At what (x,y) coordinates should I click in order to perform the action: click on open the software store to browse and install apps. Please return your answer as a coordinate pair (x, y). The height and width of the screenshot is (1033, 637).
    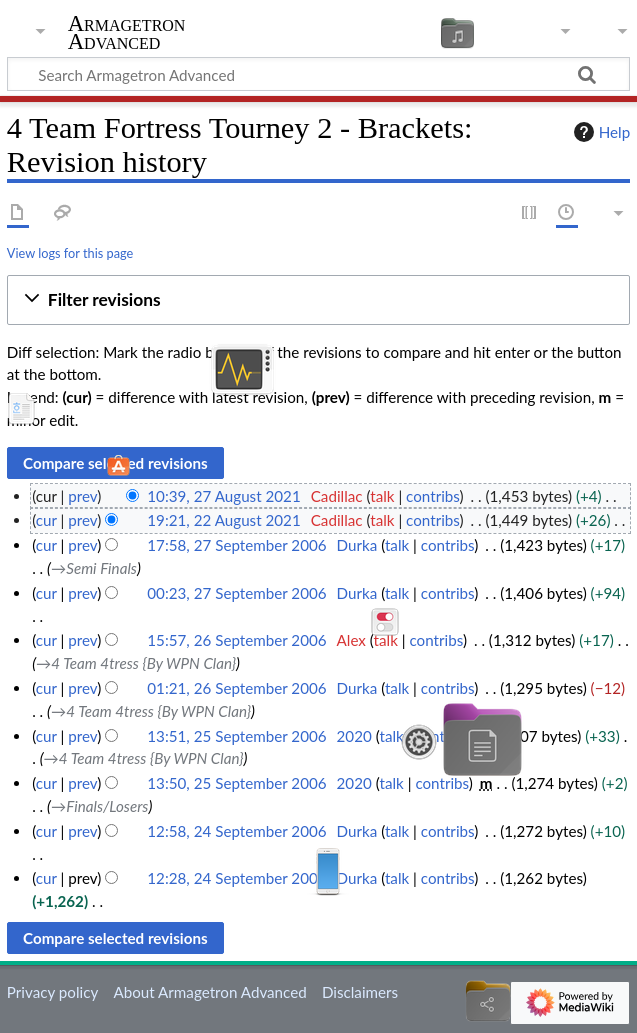
    Looking at the image, I should click on (118, 466).